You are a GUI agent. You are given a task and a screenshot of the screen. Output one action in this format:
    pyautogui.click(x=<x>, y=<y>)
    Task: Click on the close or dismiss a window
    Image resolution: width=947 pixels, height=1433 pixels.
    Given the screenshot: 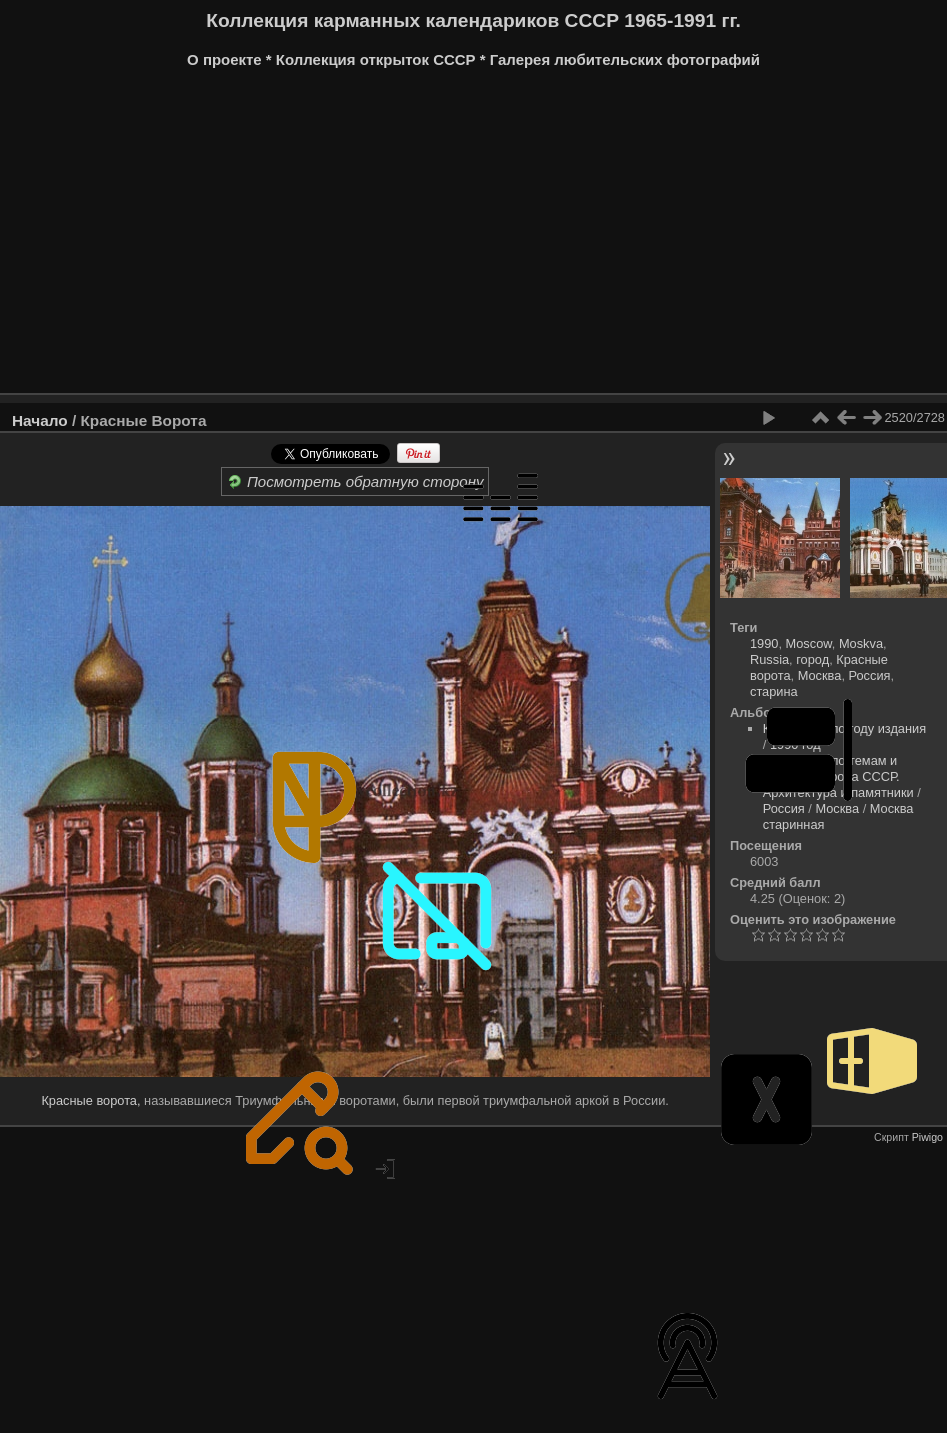 What is the action you would take?
    pyautogui.click(x=766, y=1099)
    